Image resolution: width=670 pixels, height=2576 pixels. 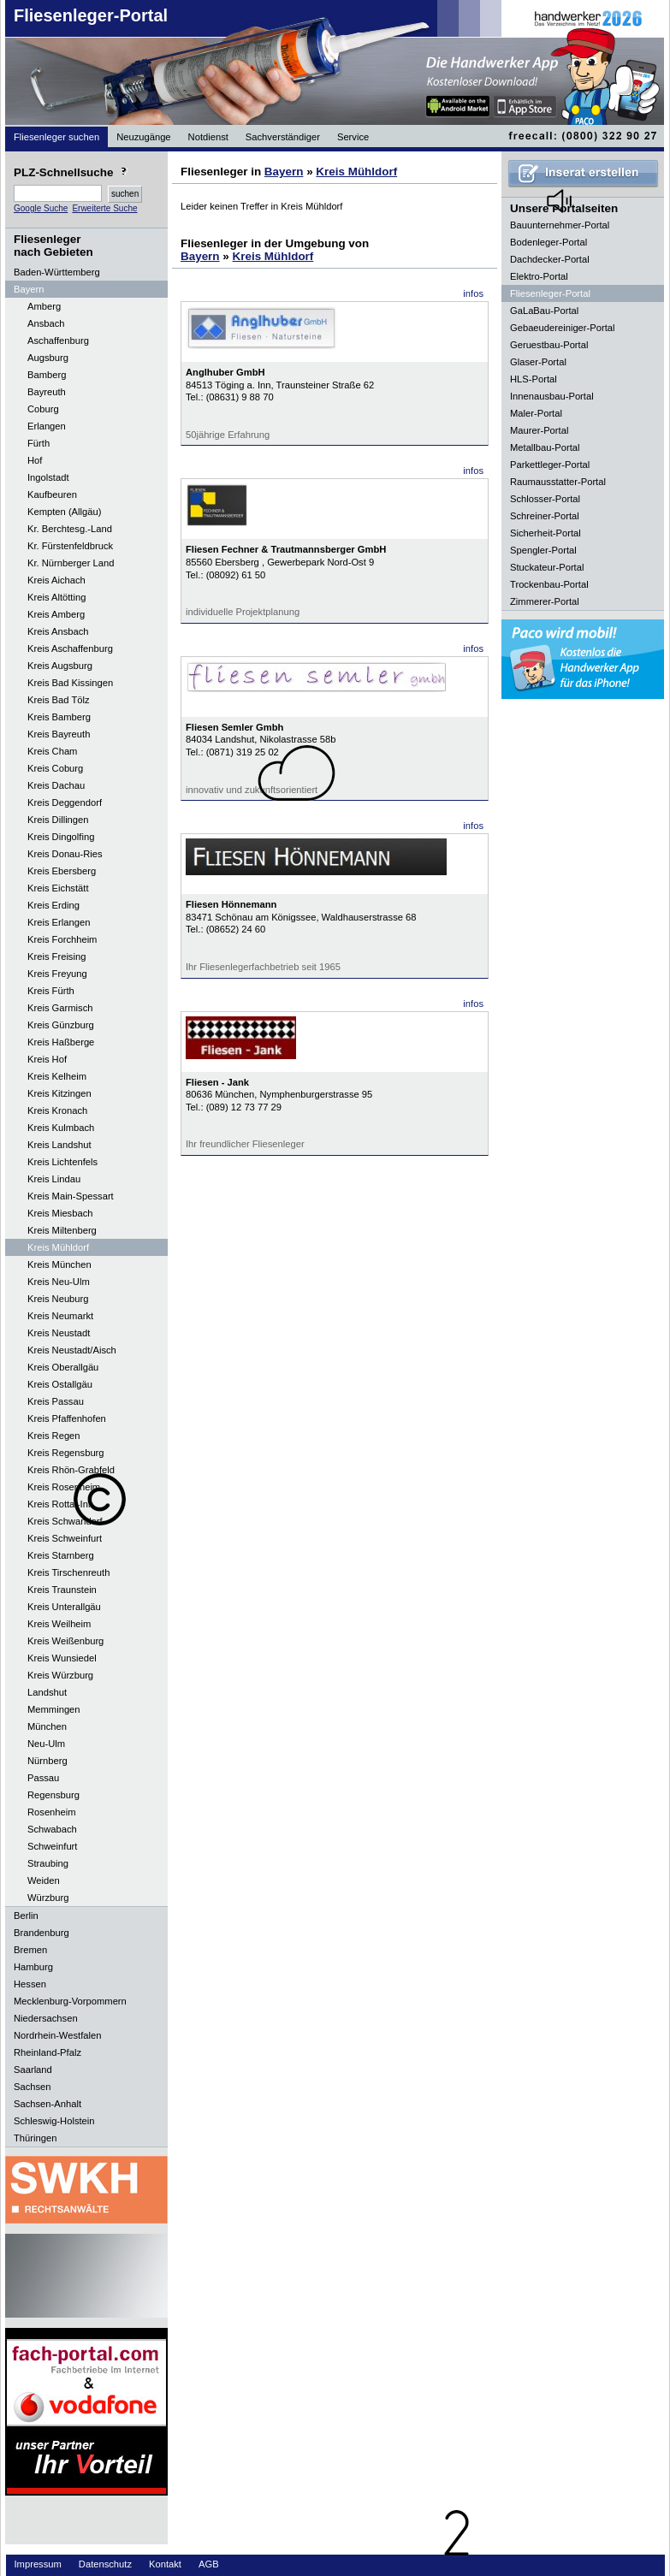 What do you see at coordinates (559, 201) in the screenshot?
I see `increase or adjust volume` at bounding box center [559, 201].